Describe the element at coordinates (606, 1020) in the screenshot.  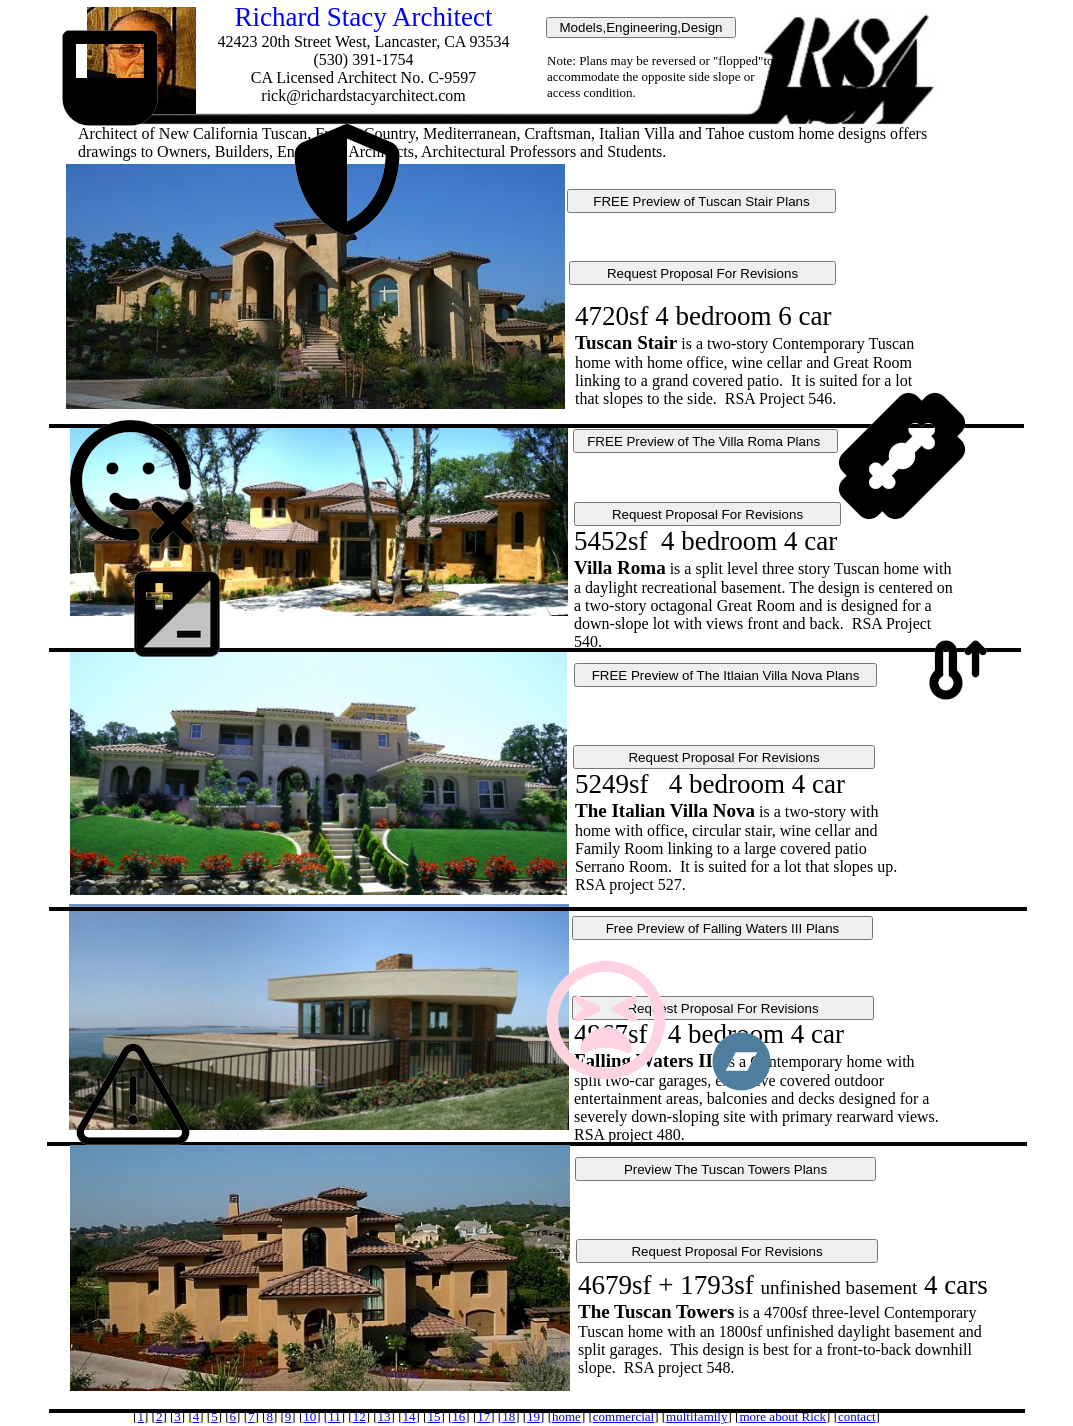
I see `indicates user fatigue or exhaustion status` at that location.